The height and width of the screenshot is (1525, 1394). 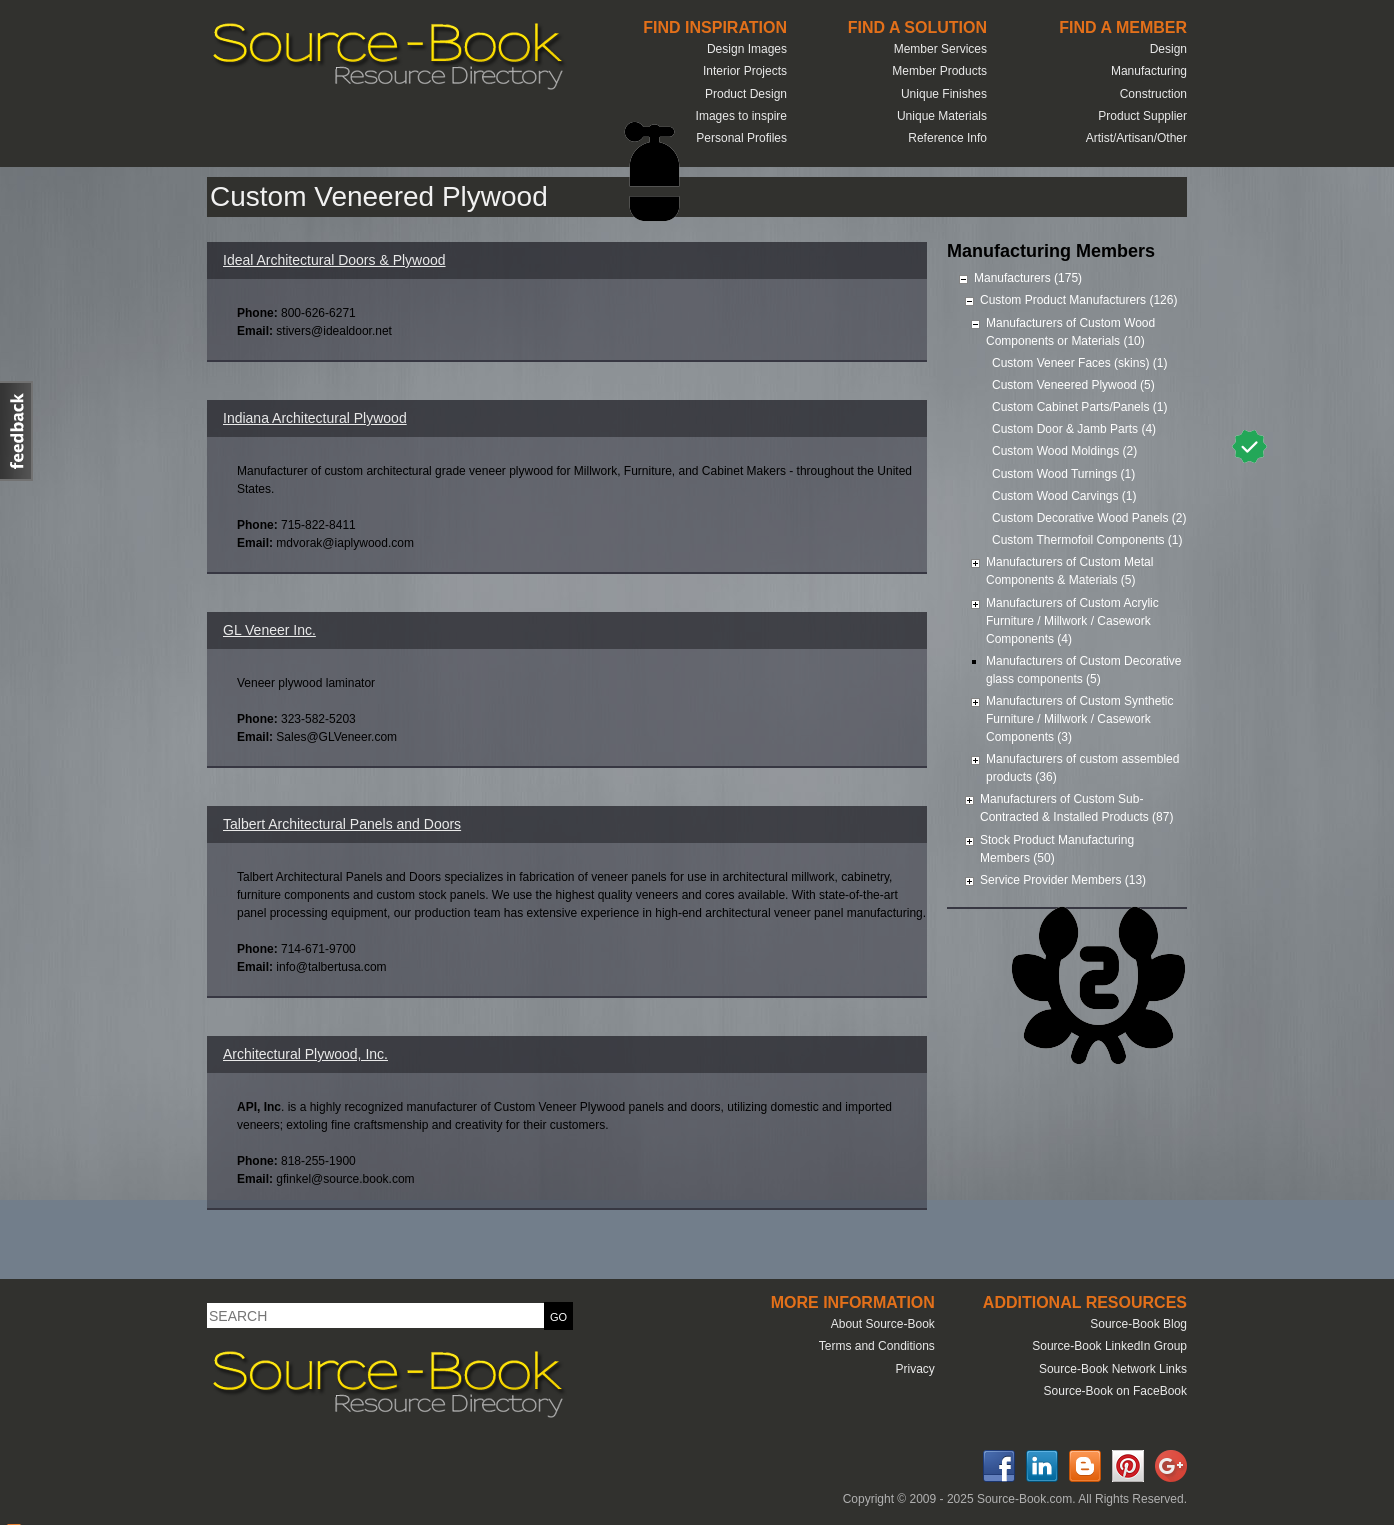 What do you see at coordinates (654, 171) in the screenshot?
I see `access scuba diving equipment or gear` at bounding box center [654, 171].